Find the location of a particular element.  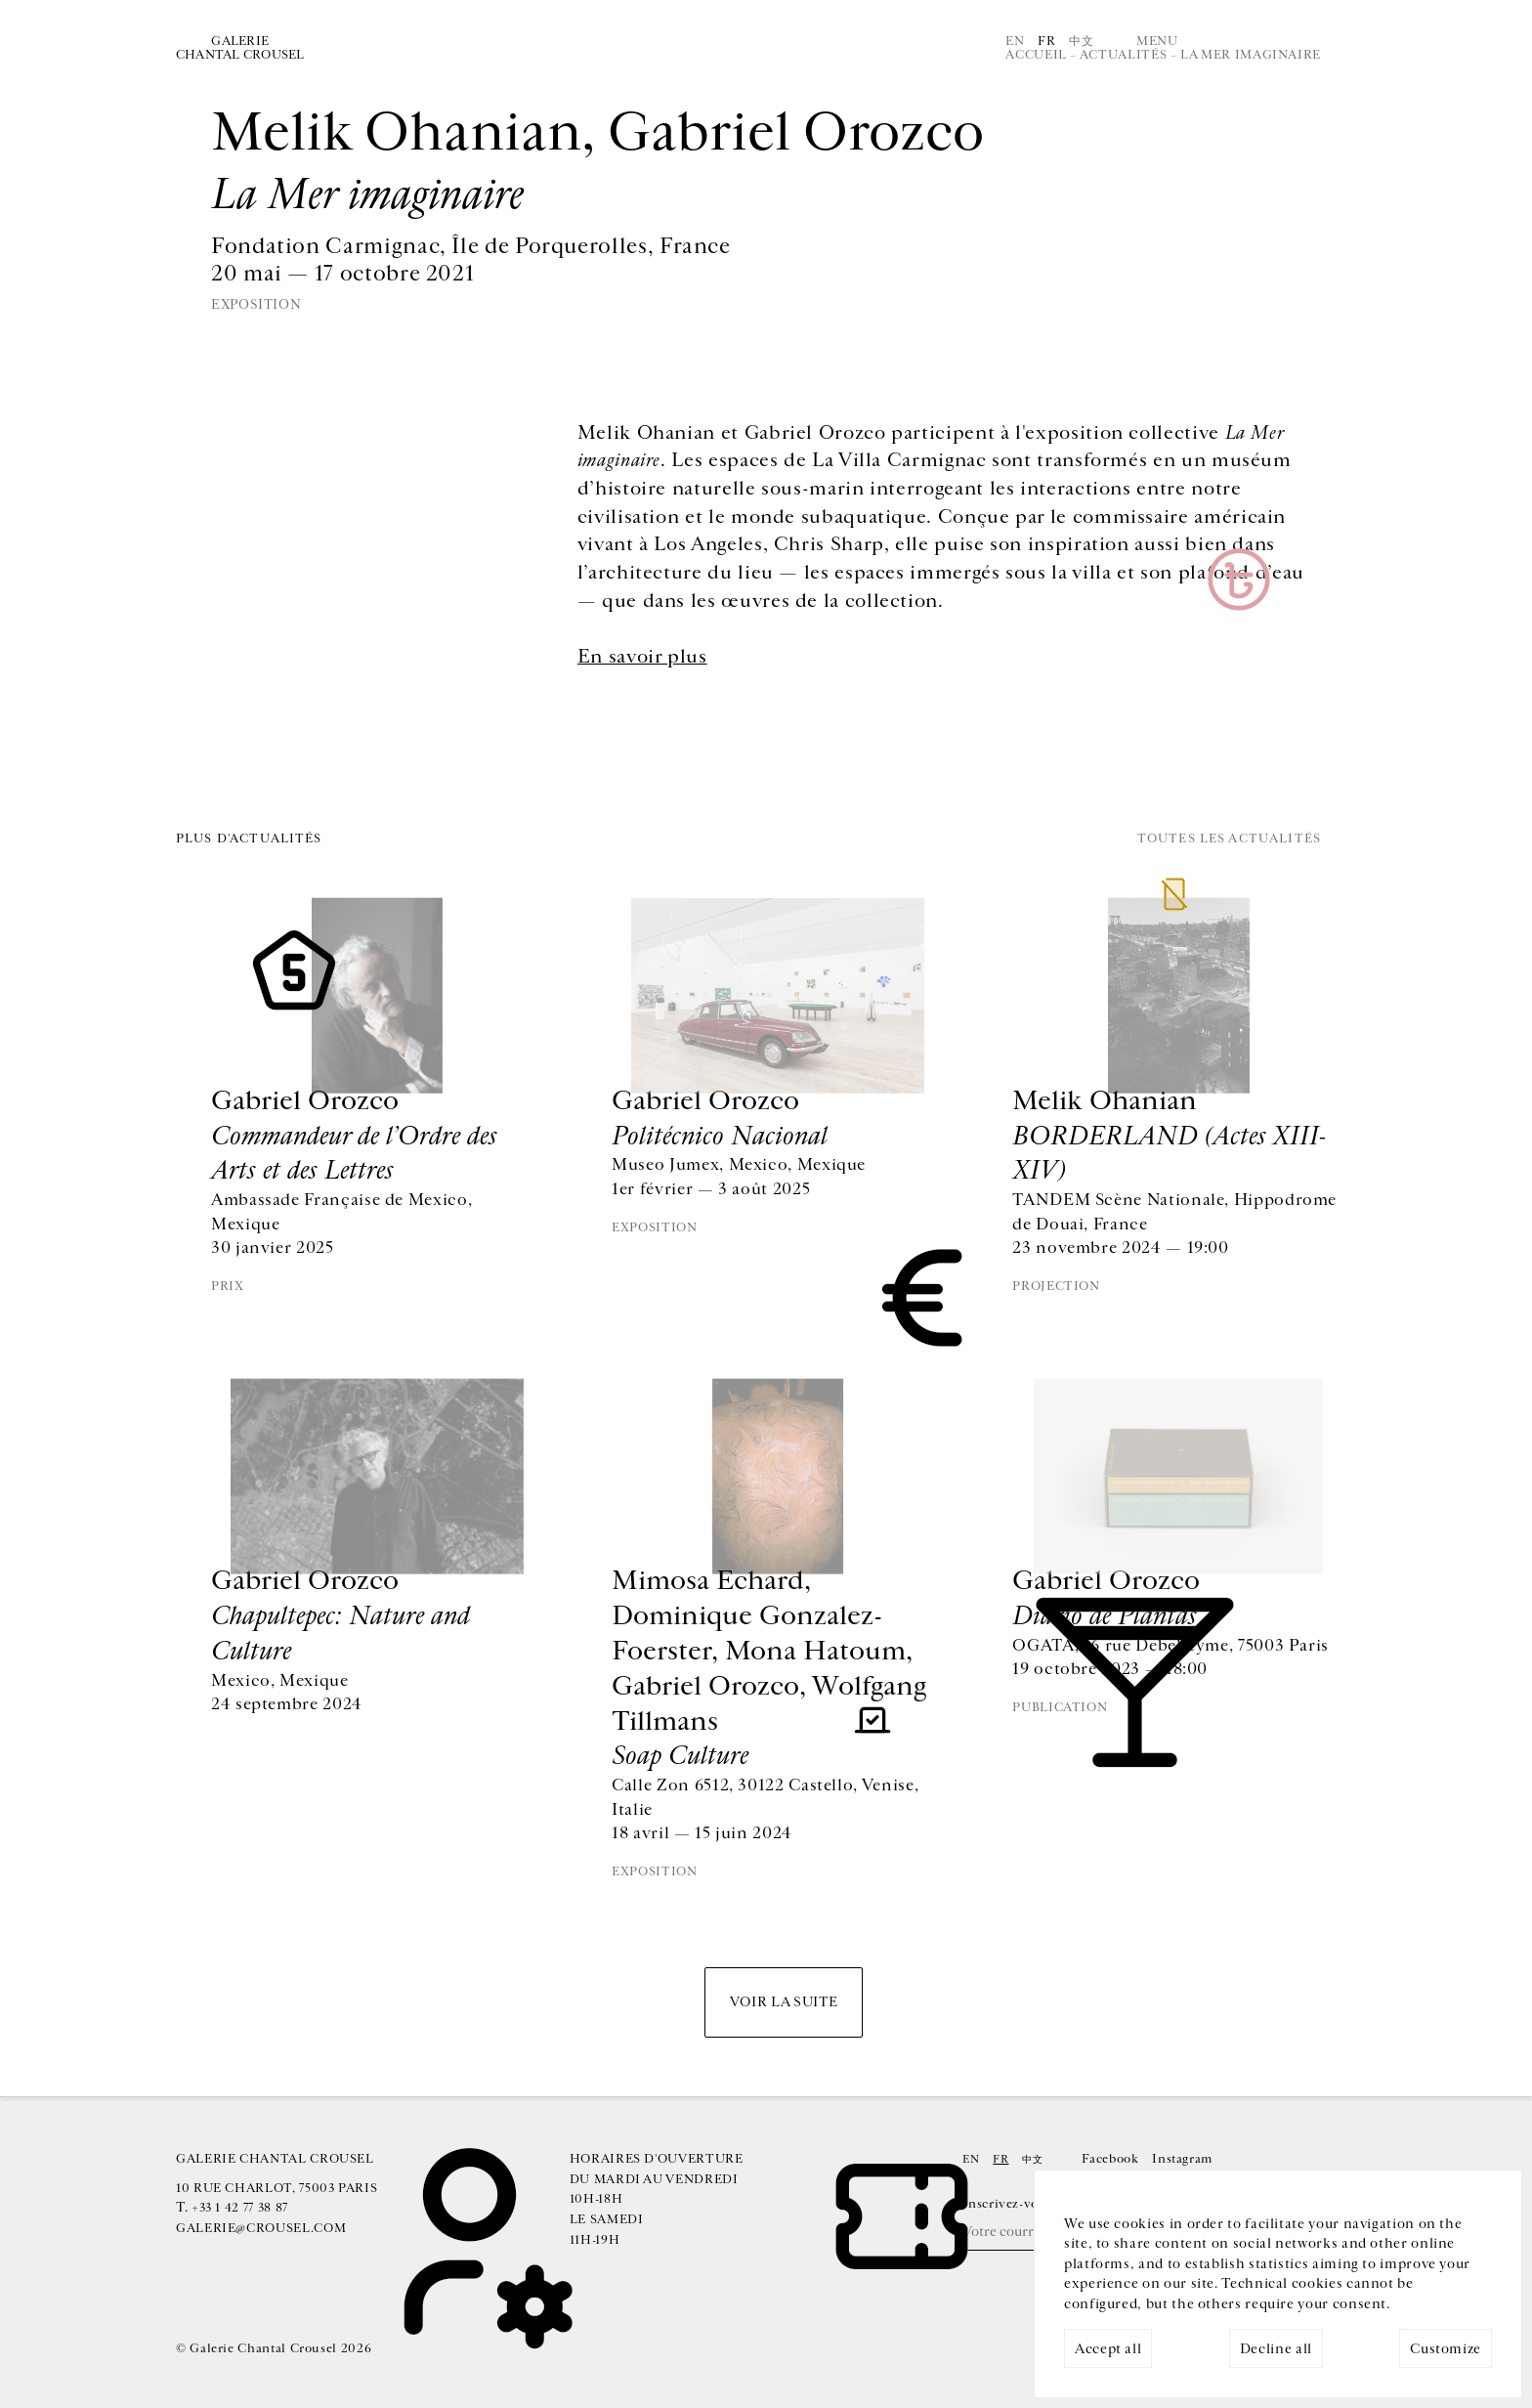

cast your vote or submit a ballot is located at coordinates (872, 1720).